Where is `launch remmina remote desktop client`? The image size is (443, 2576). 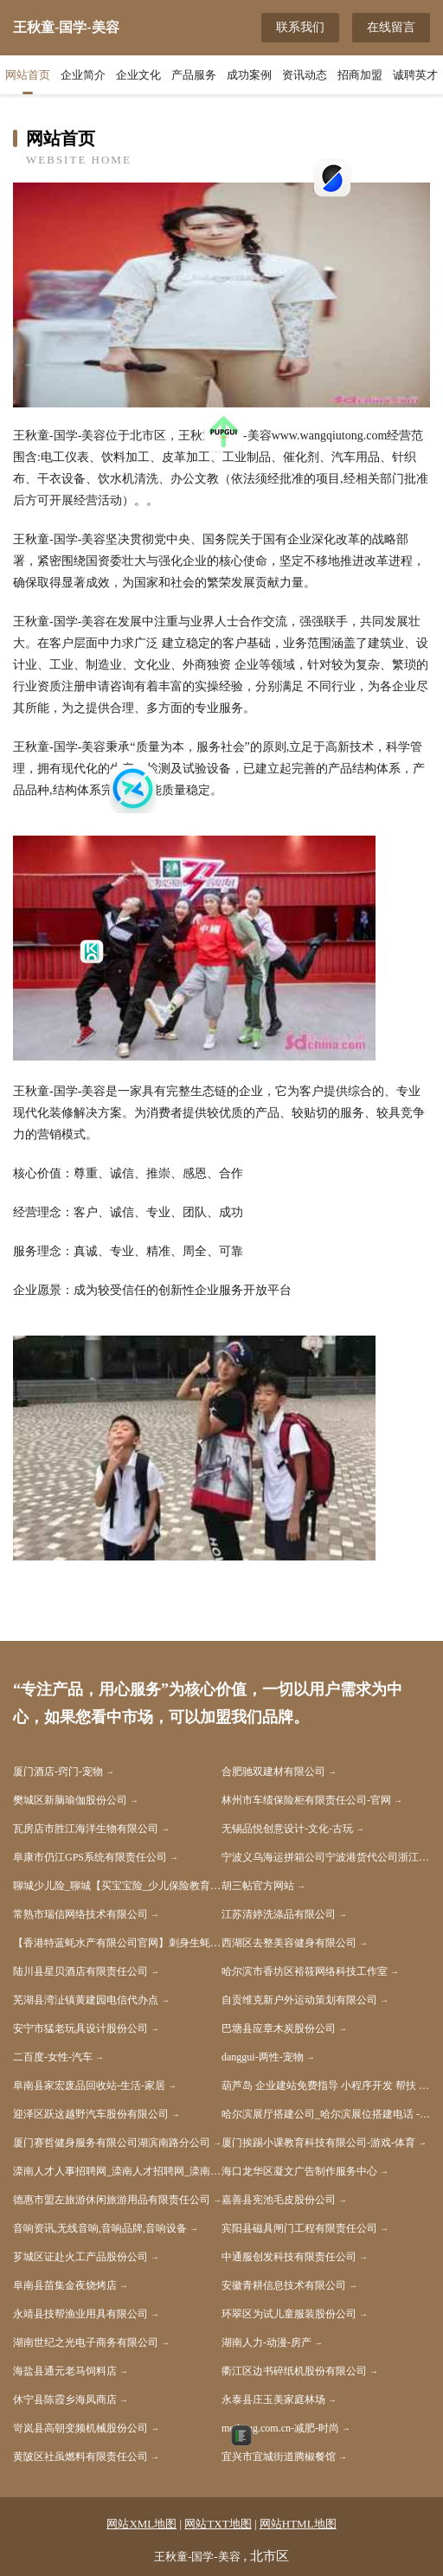
launch remmina remote desktop client is located at coordinates (132, 788).